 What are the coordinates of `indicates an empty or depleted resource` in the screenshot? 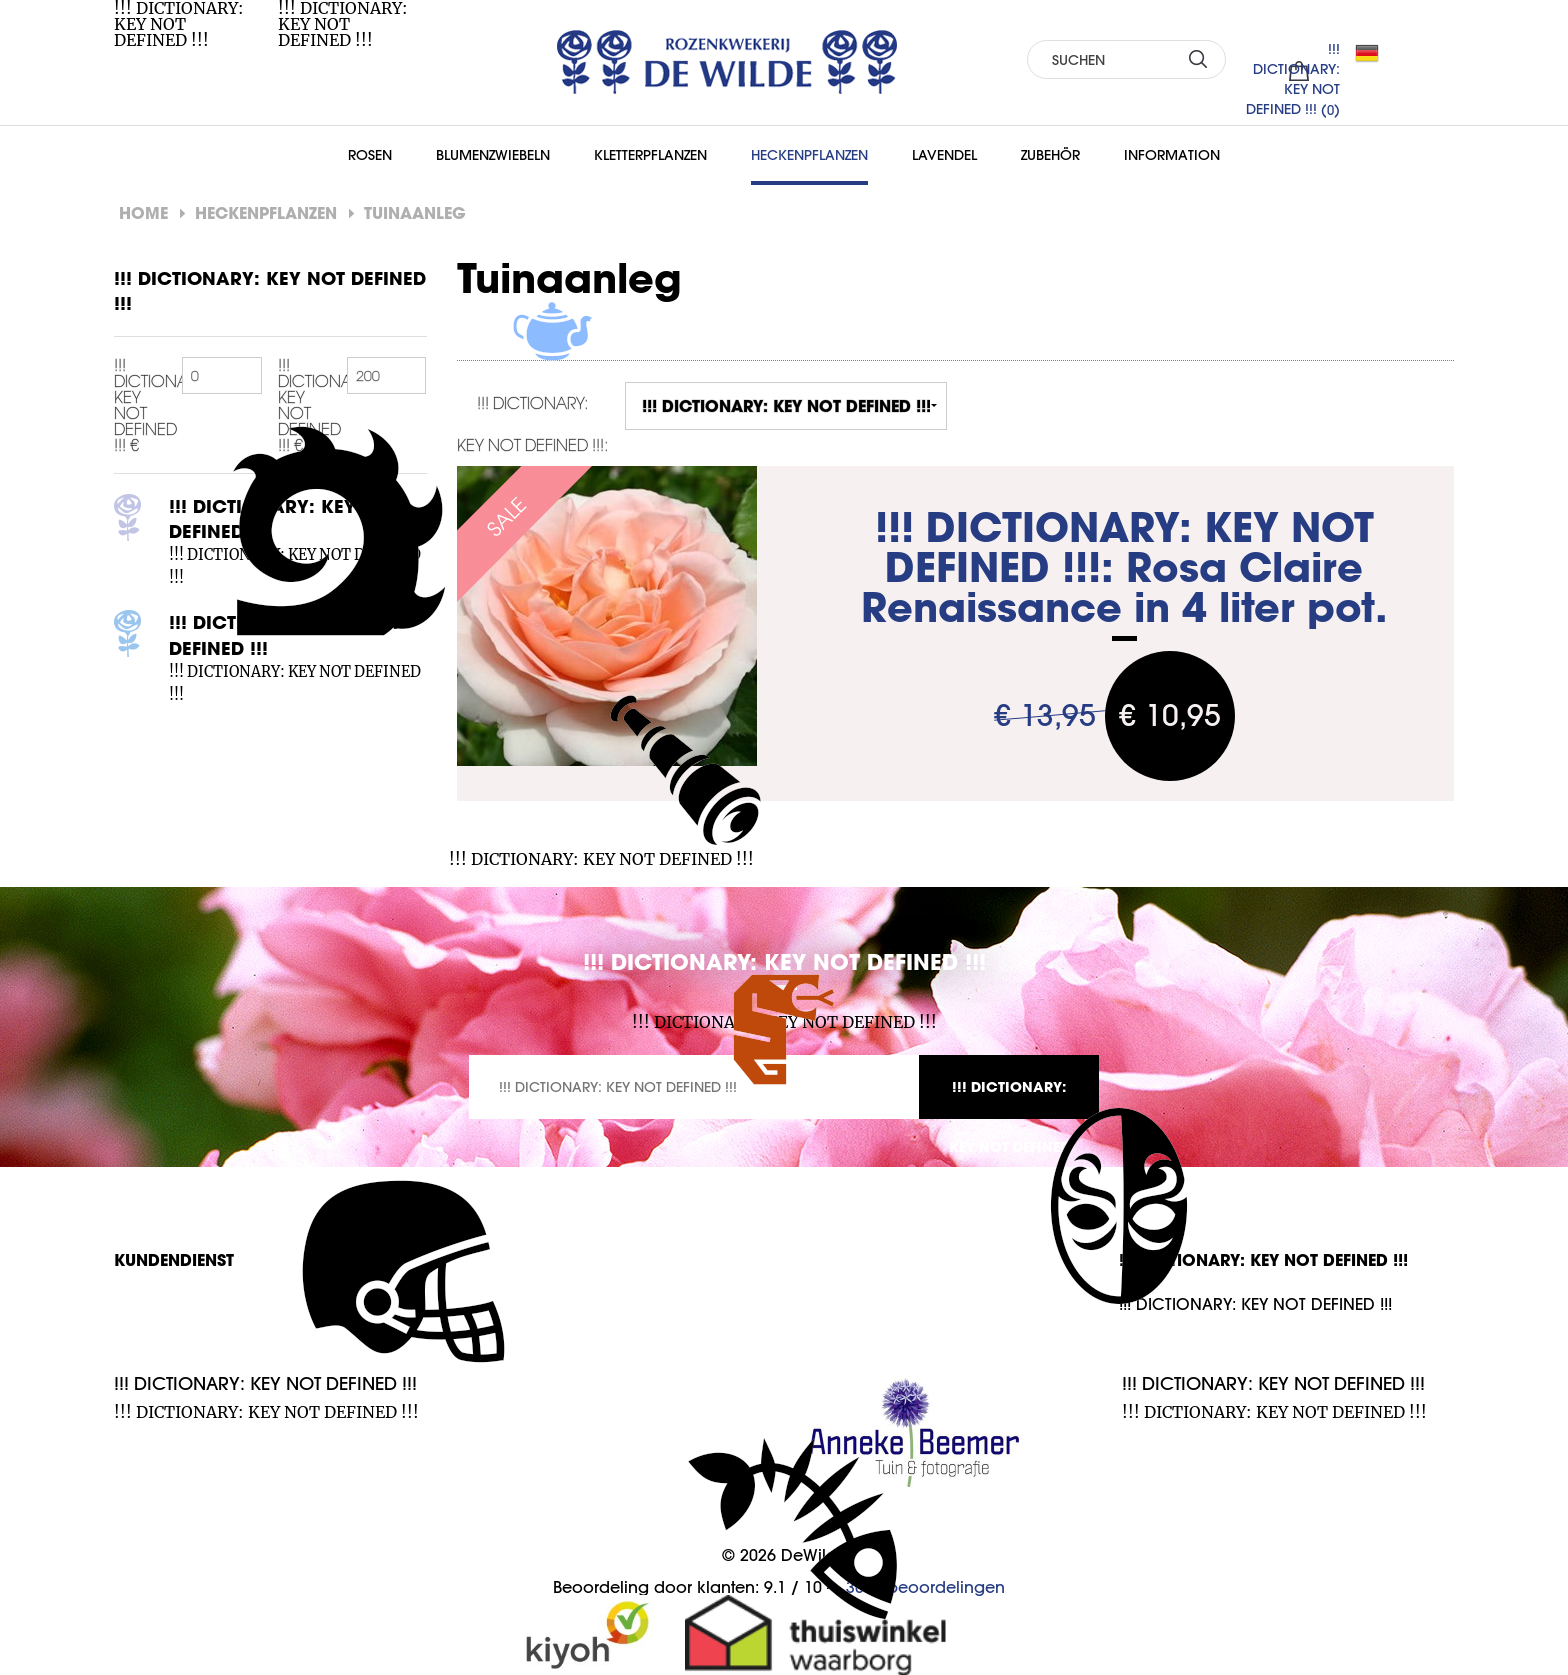 It's located at (793, 1528).